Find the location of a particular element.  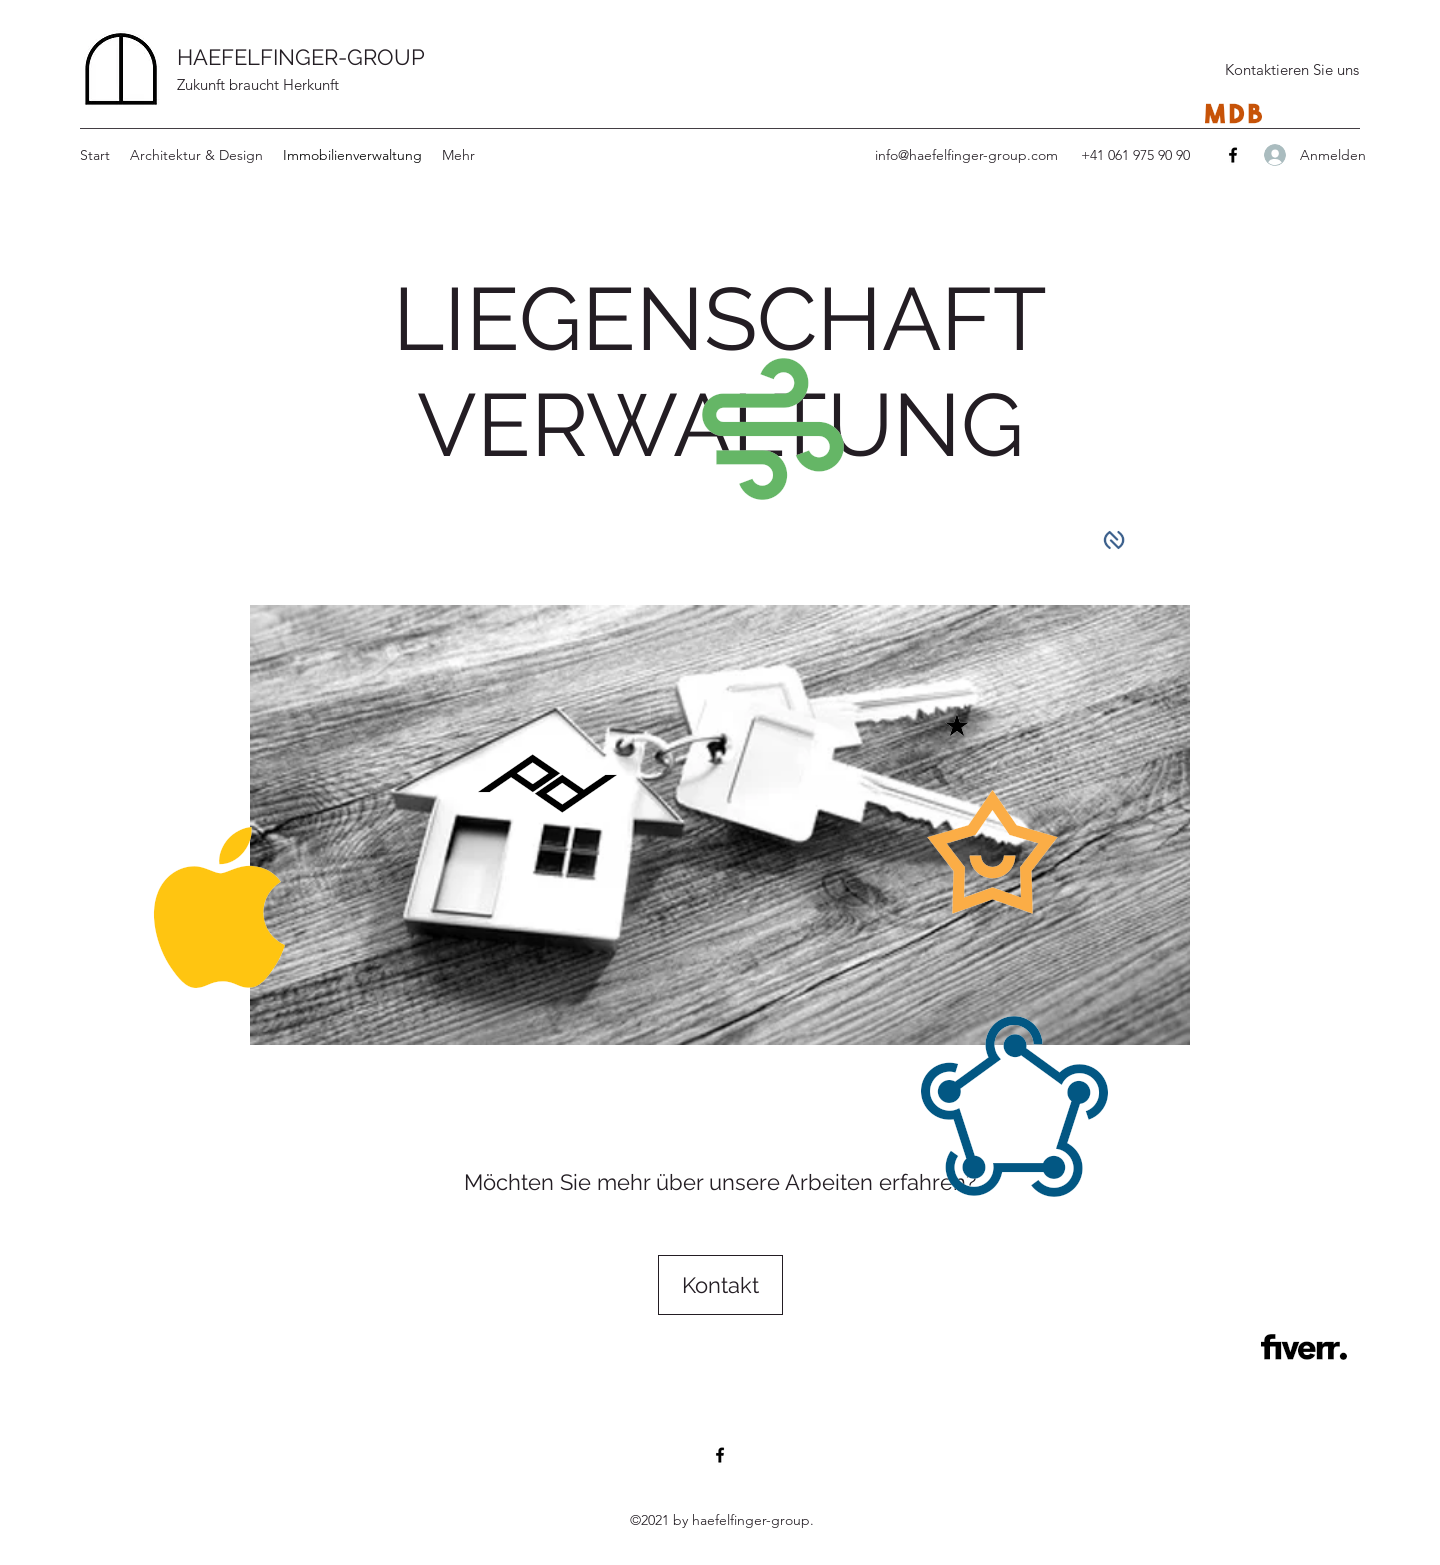

apple brand or product indicator is located at coordinates (219, 907).